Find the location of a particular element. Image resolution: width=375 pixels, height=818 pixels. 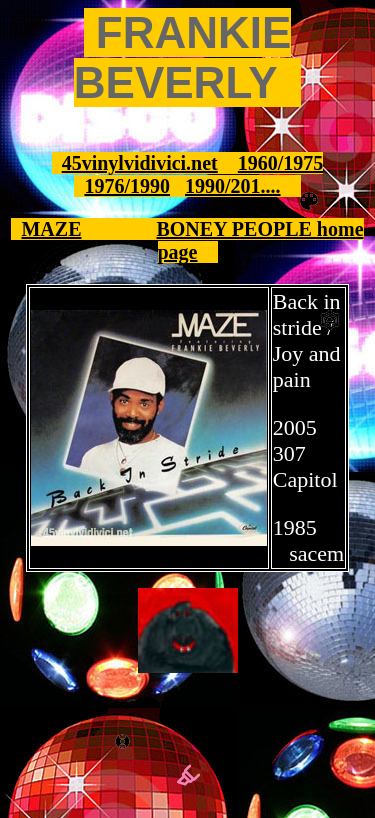

highlight or mark selected text is located at coordinates (188, 776).